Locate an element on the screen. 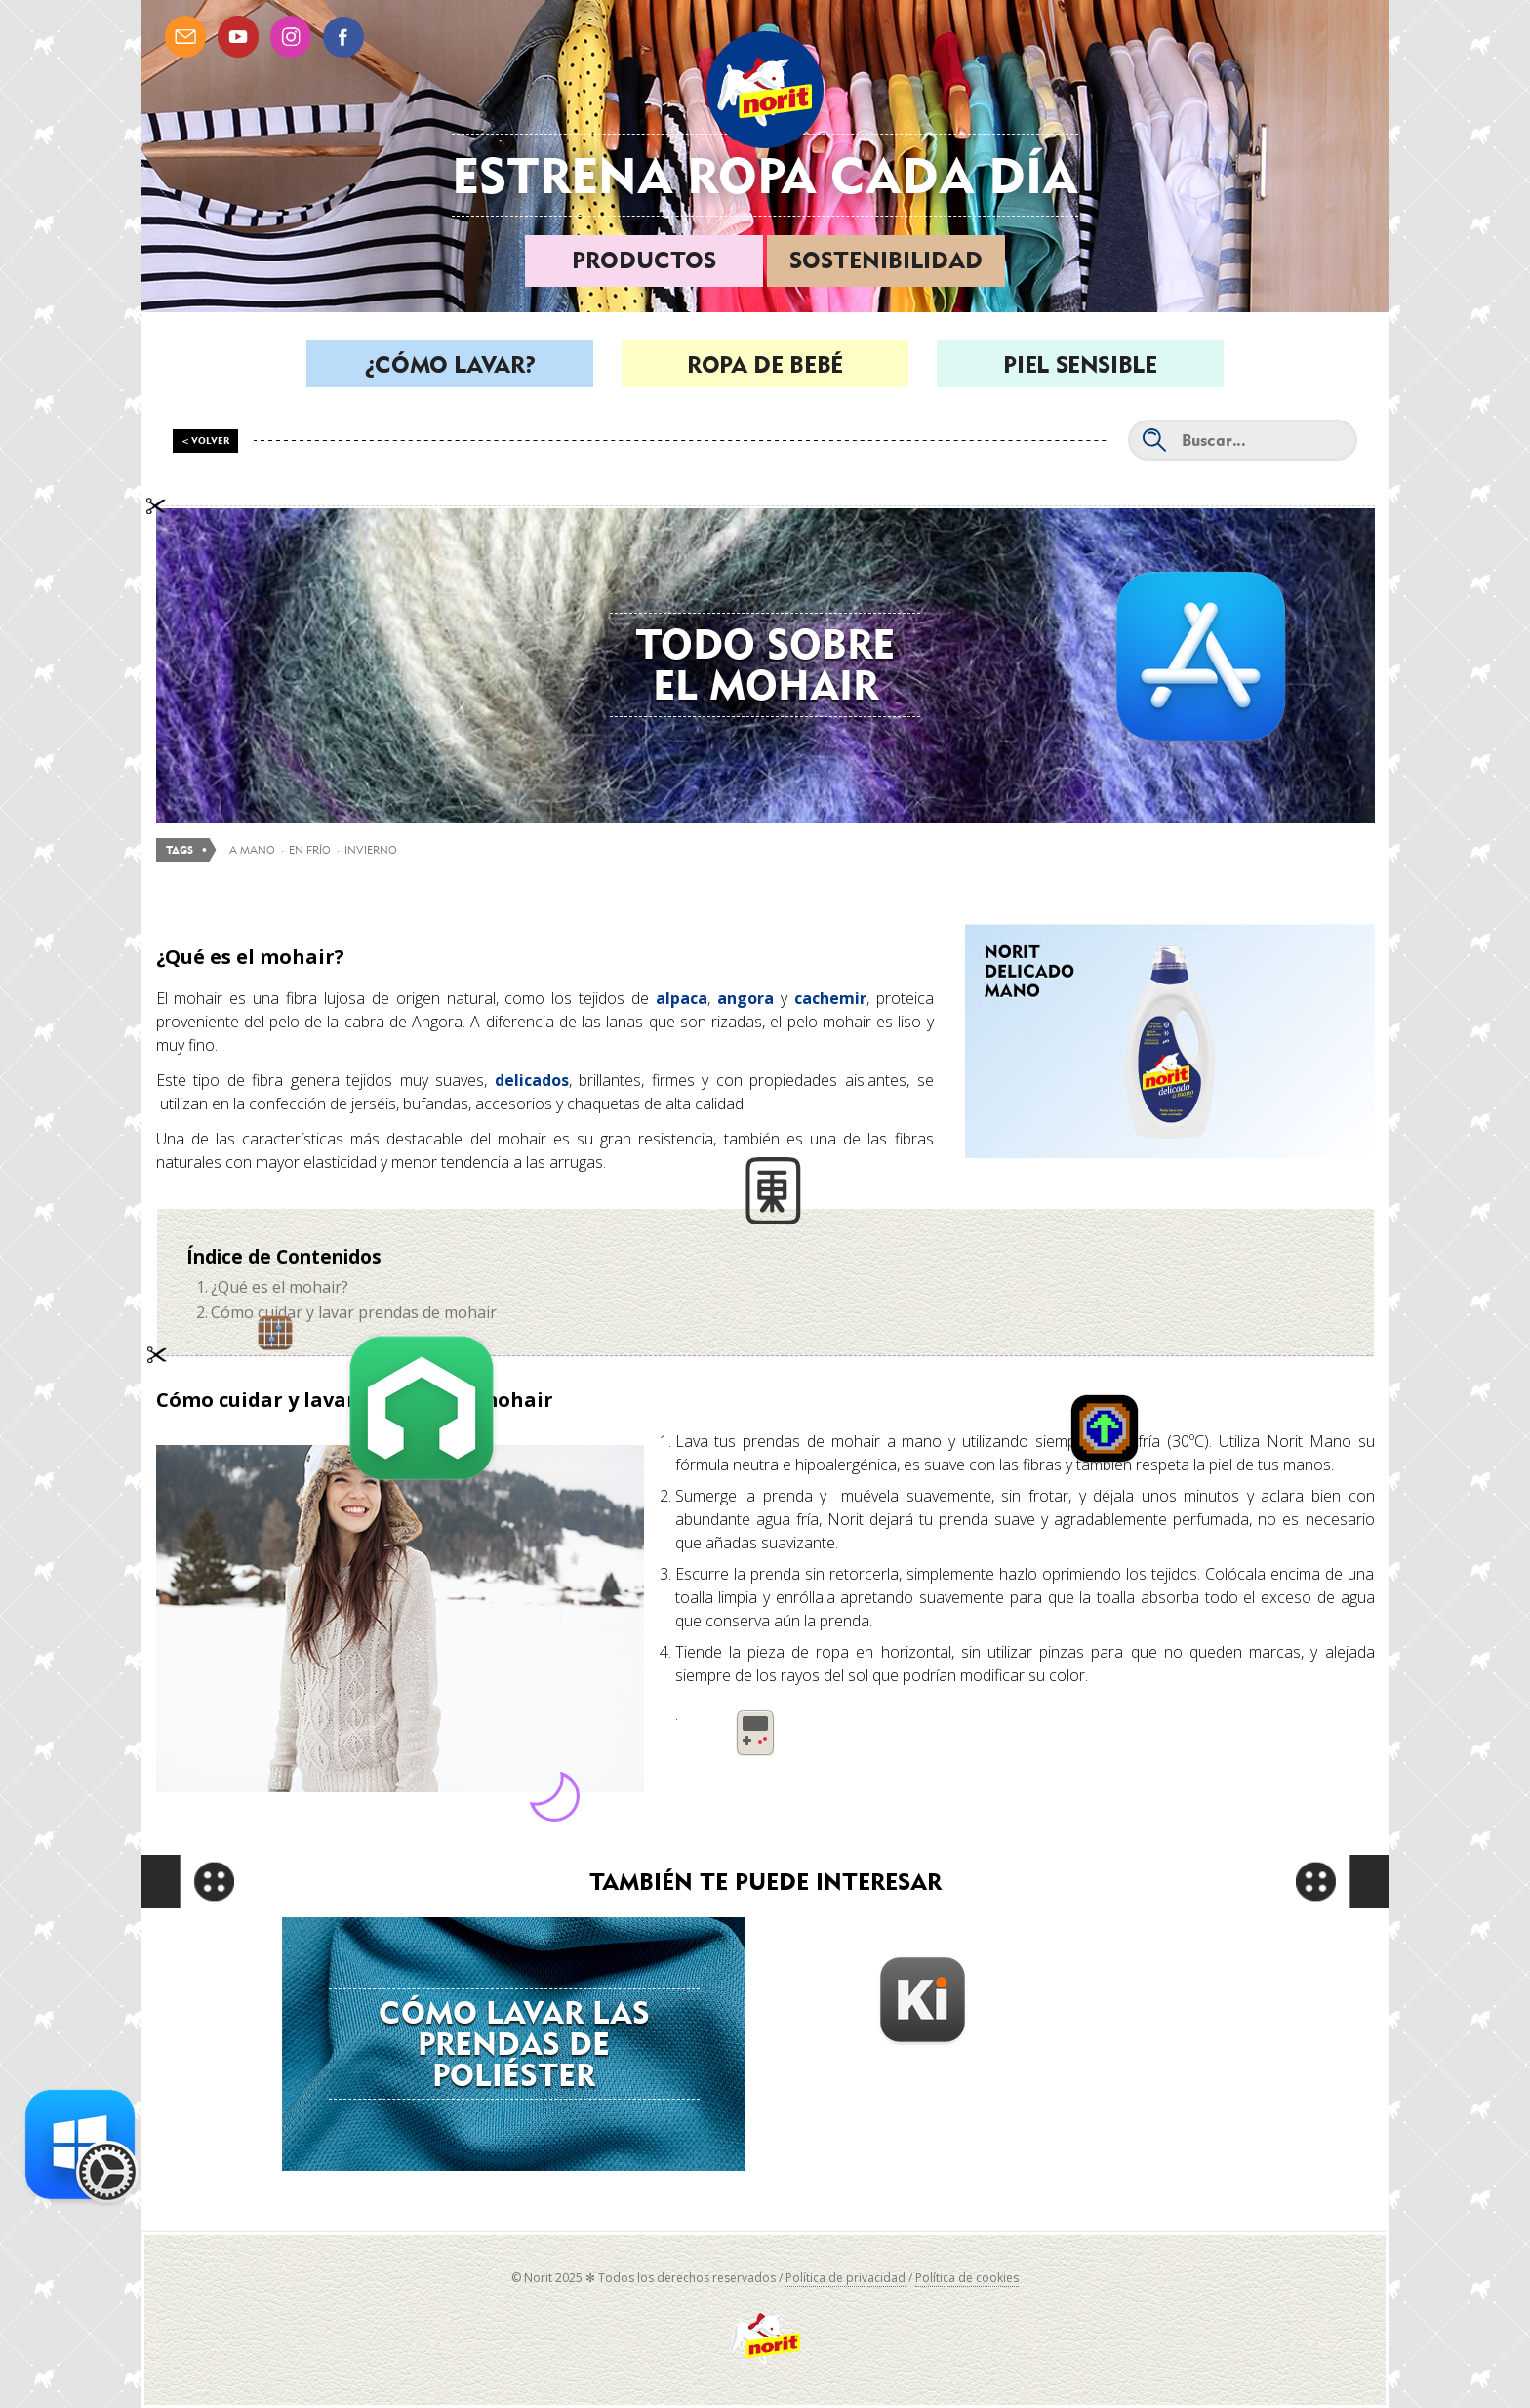 This screenshot has height=2408, width=1530. indicates half-width input mode is active in fcitx is located at coordinates (554, 1796).